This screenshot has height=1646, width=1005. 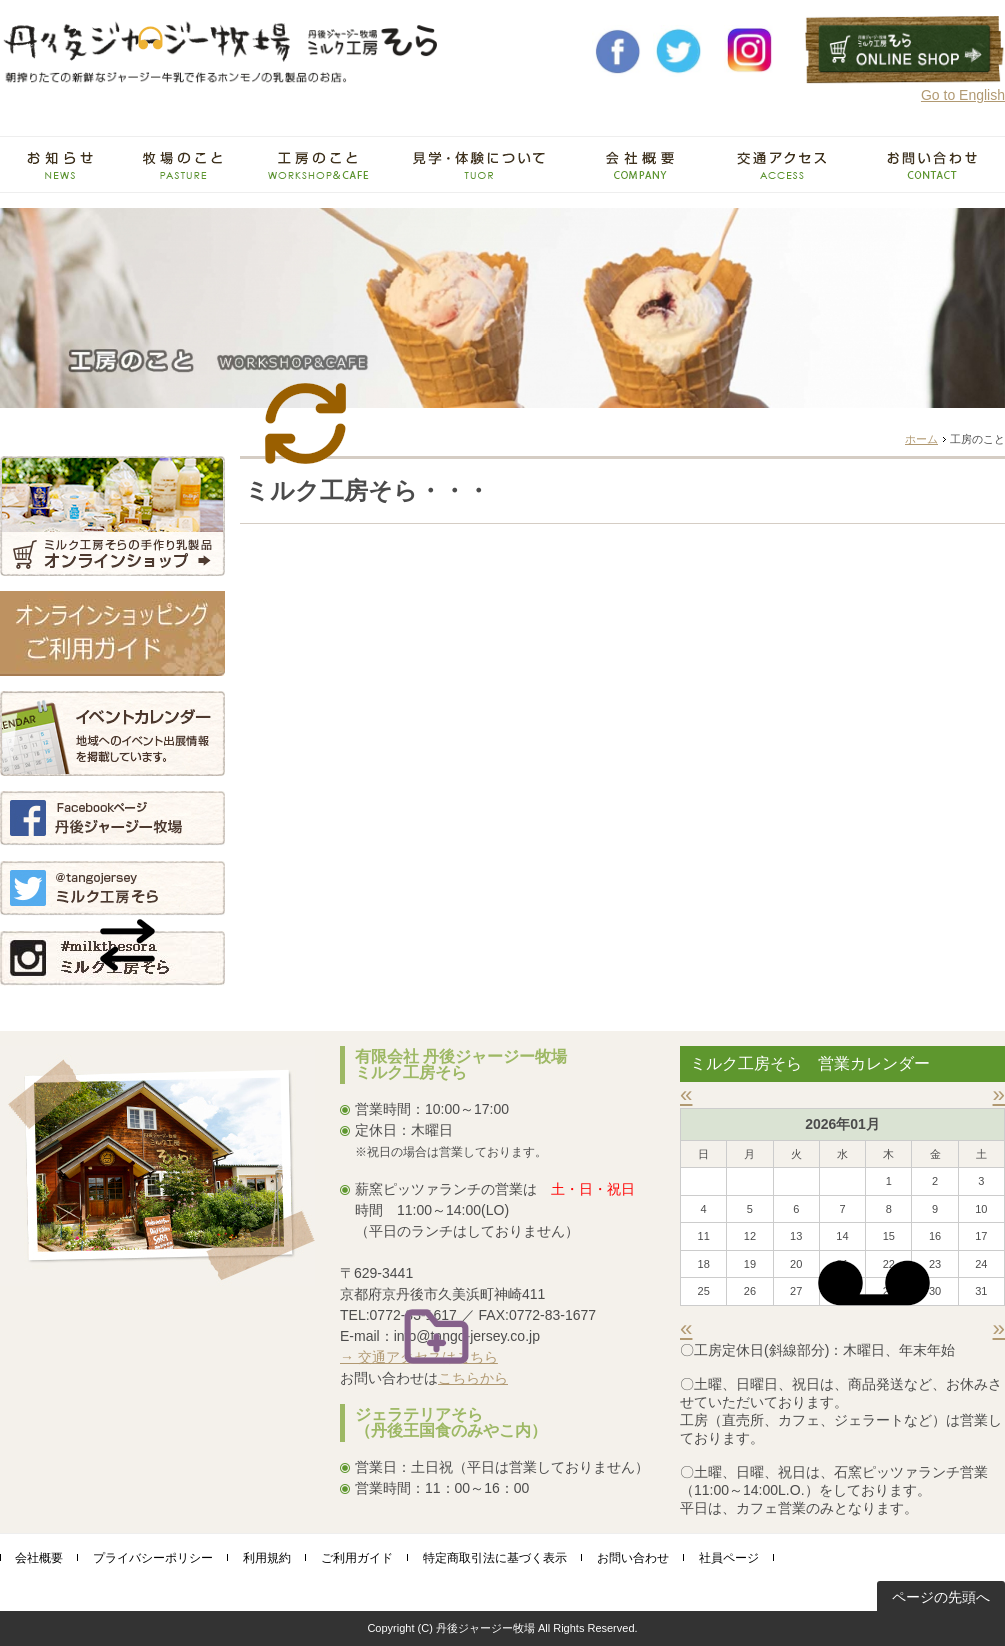 What do you see at coordinates (305, 423) in the screenshot?
I see `sync data across devices` at bounding box center [305, 423].